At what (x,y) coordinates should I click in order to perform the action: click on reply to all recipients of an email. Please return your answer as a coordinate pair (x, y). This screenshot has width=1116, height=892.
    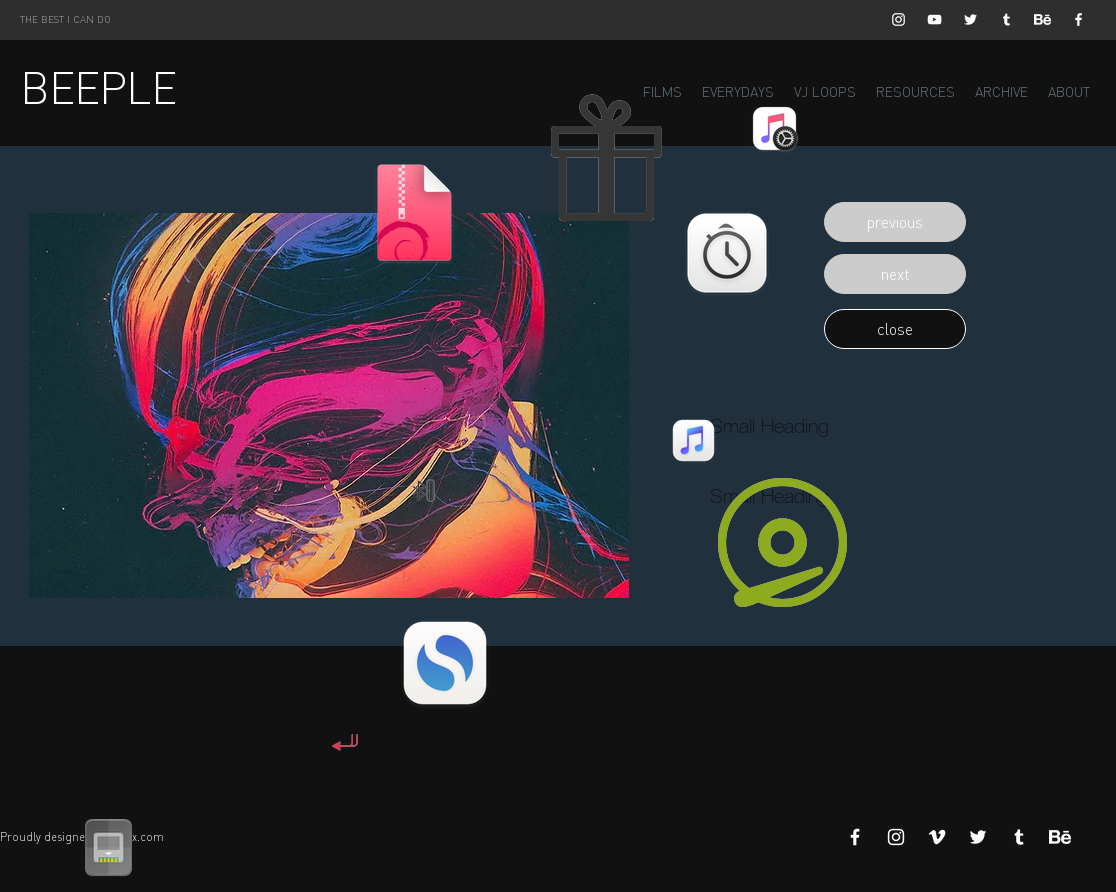
    Looking at the image, I should click on (344, 740).